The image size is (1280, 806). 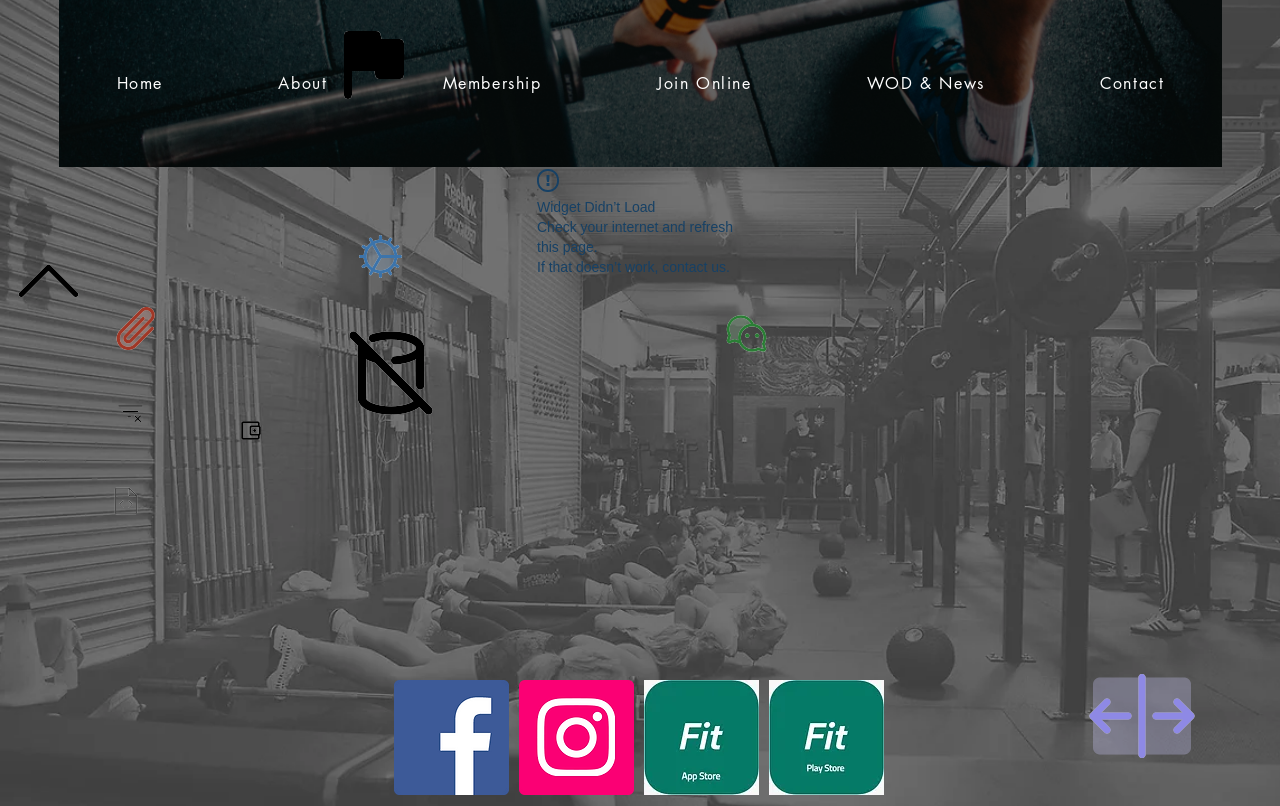 I want to click on access settings or preferences, so click(x=380, y=256).